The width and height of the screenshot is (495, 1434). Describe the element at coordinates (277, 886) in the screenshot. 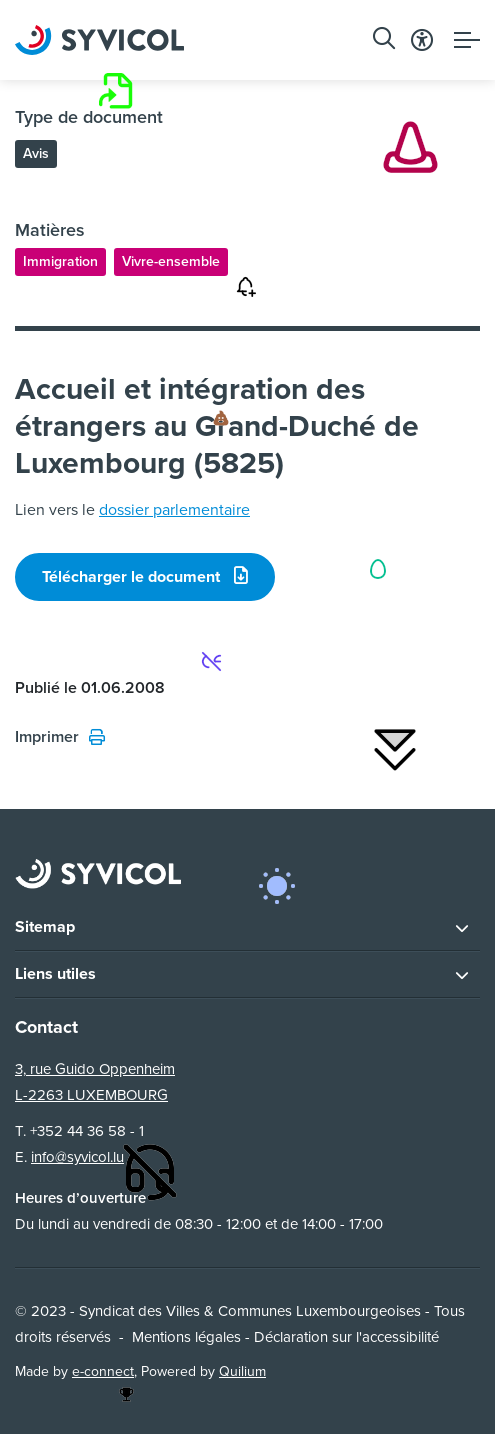

I see `adjust screen brightness to low` at that location.